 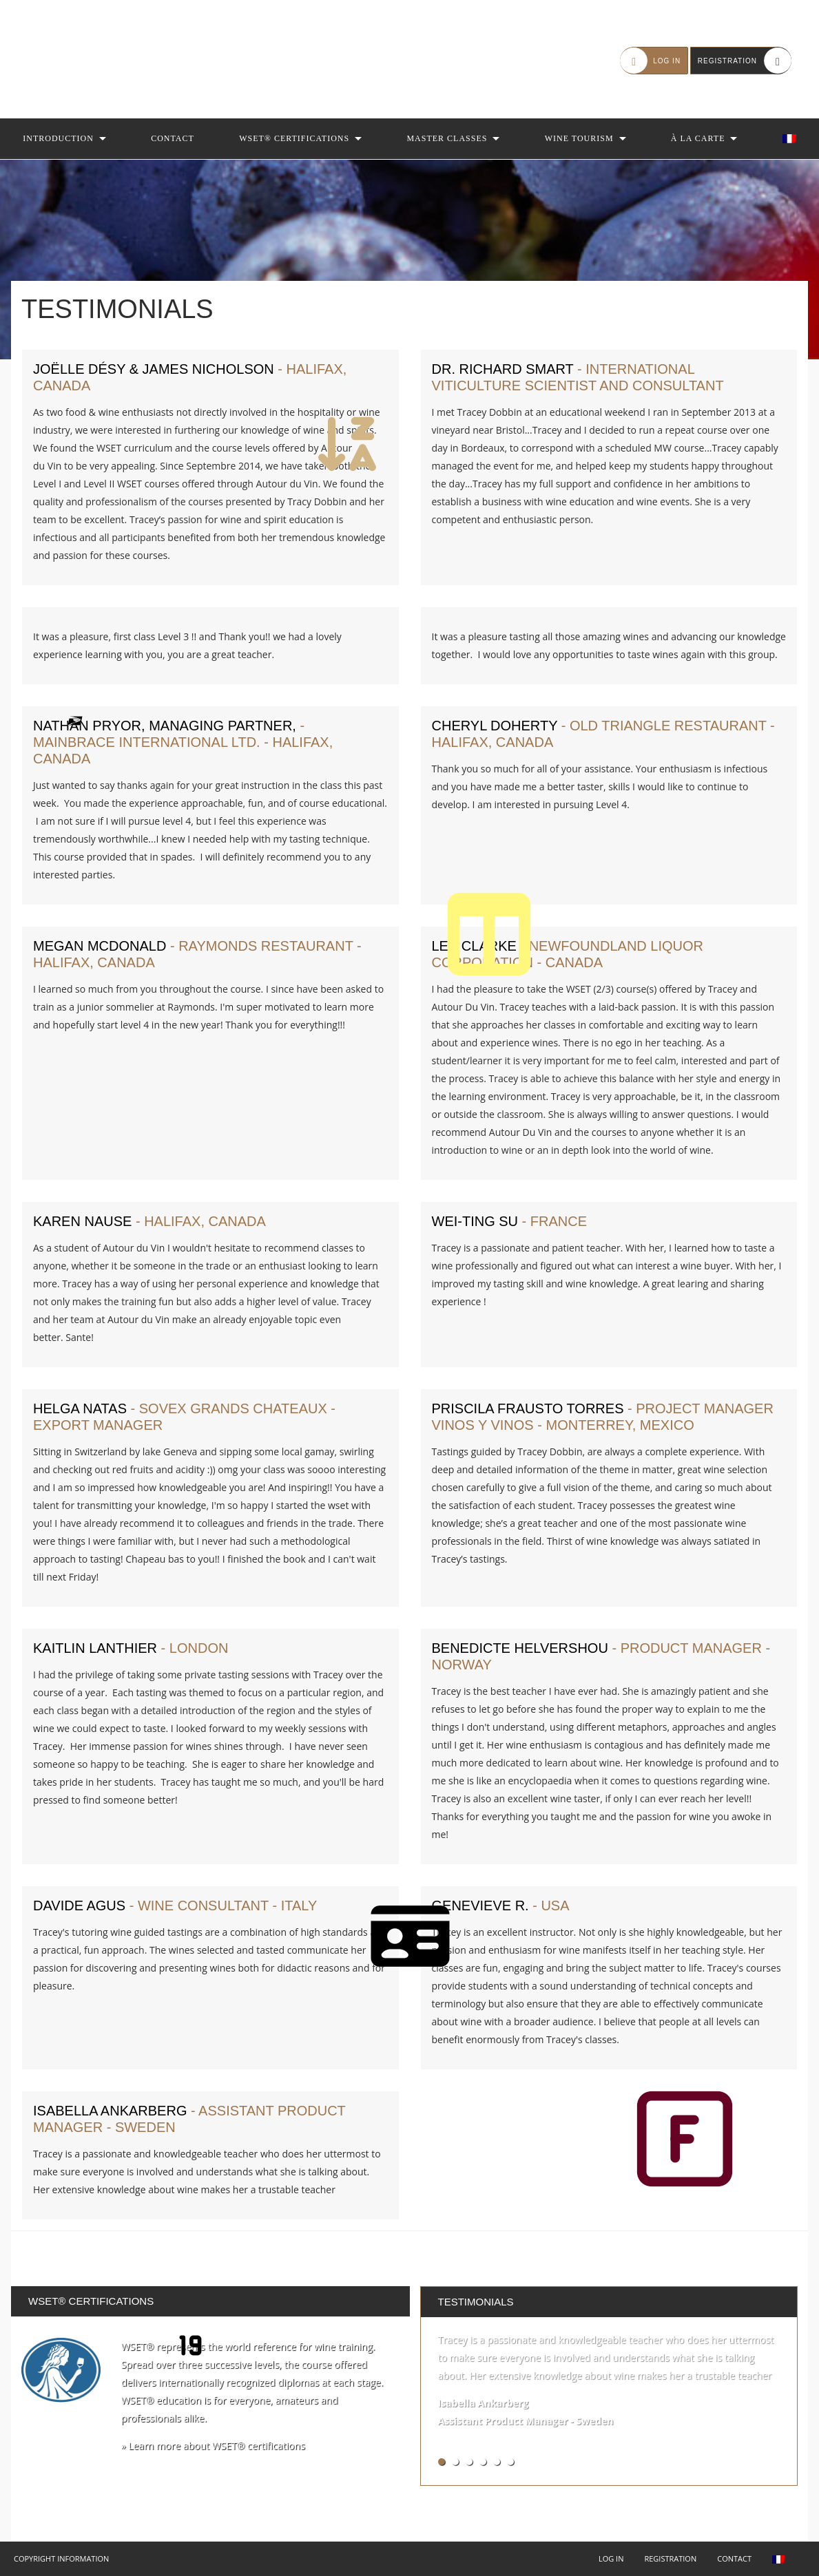 I want to click on sort items alphabetically in descending order (Z to A), so click(x=347, y=444).